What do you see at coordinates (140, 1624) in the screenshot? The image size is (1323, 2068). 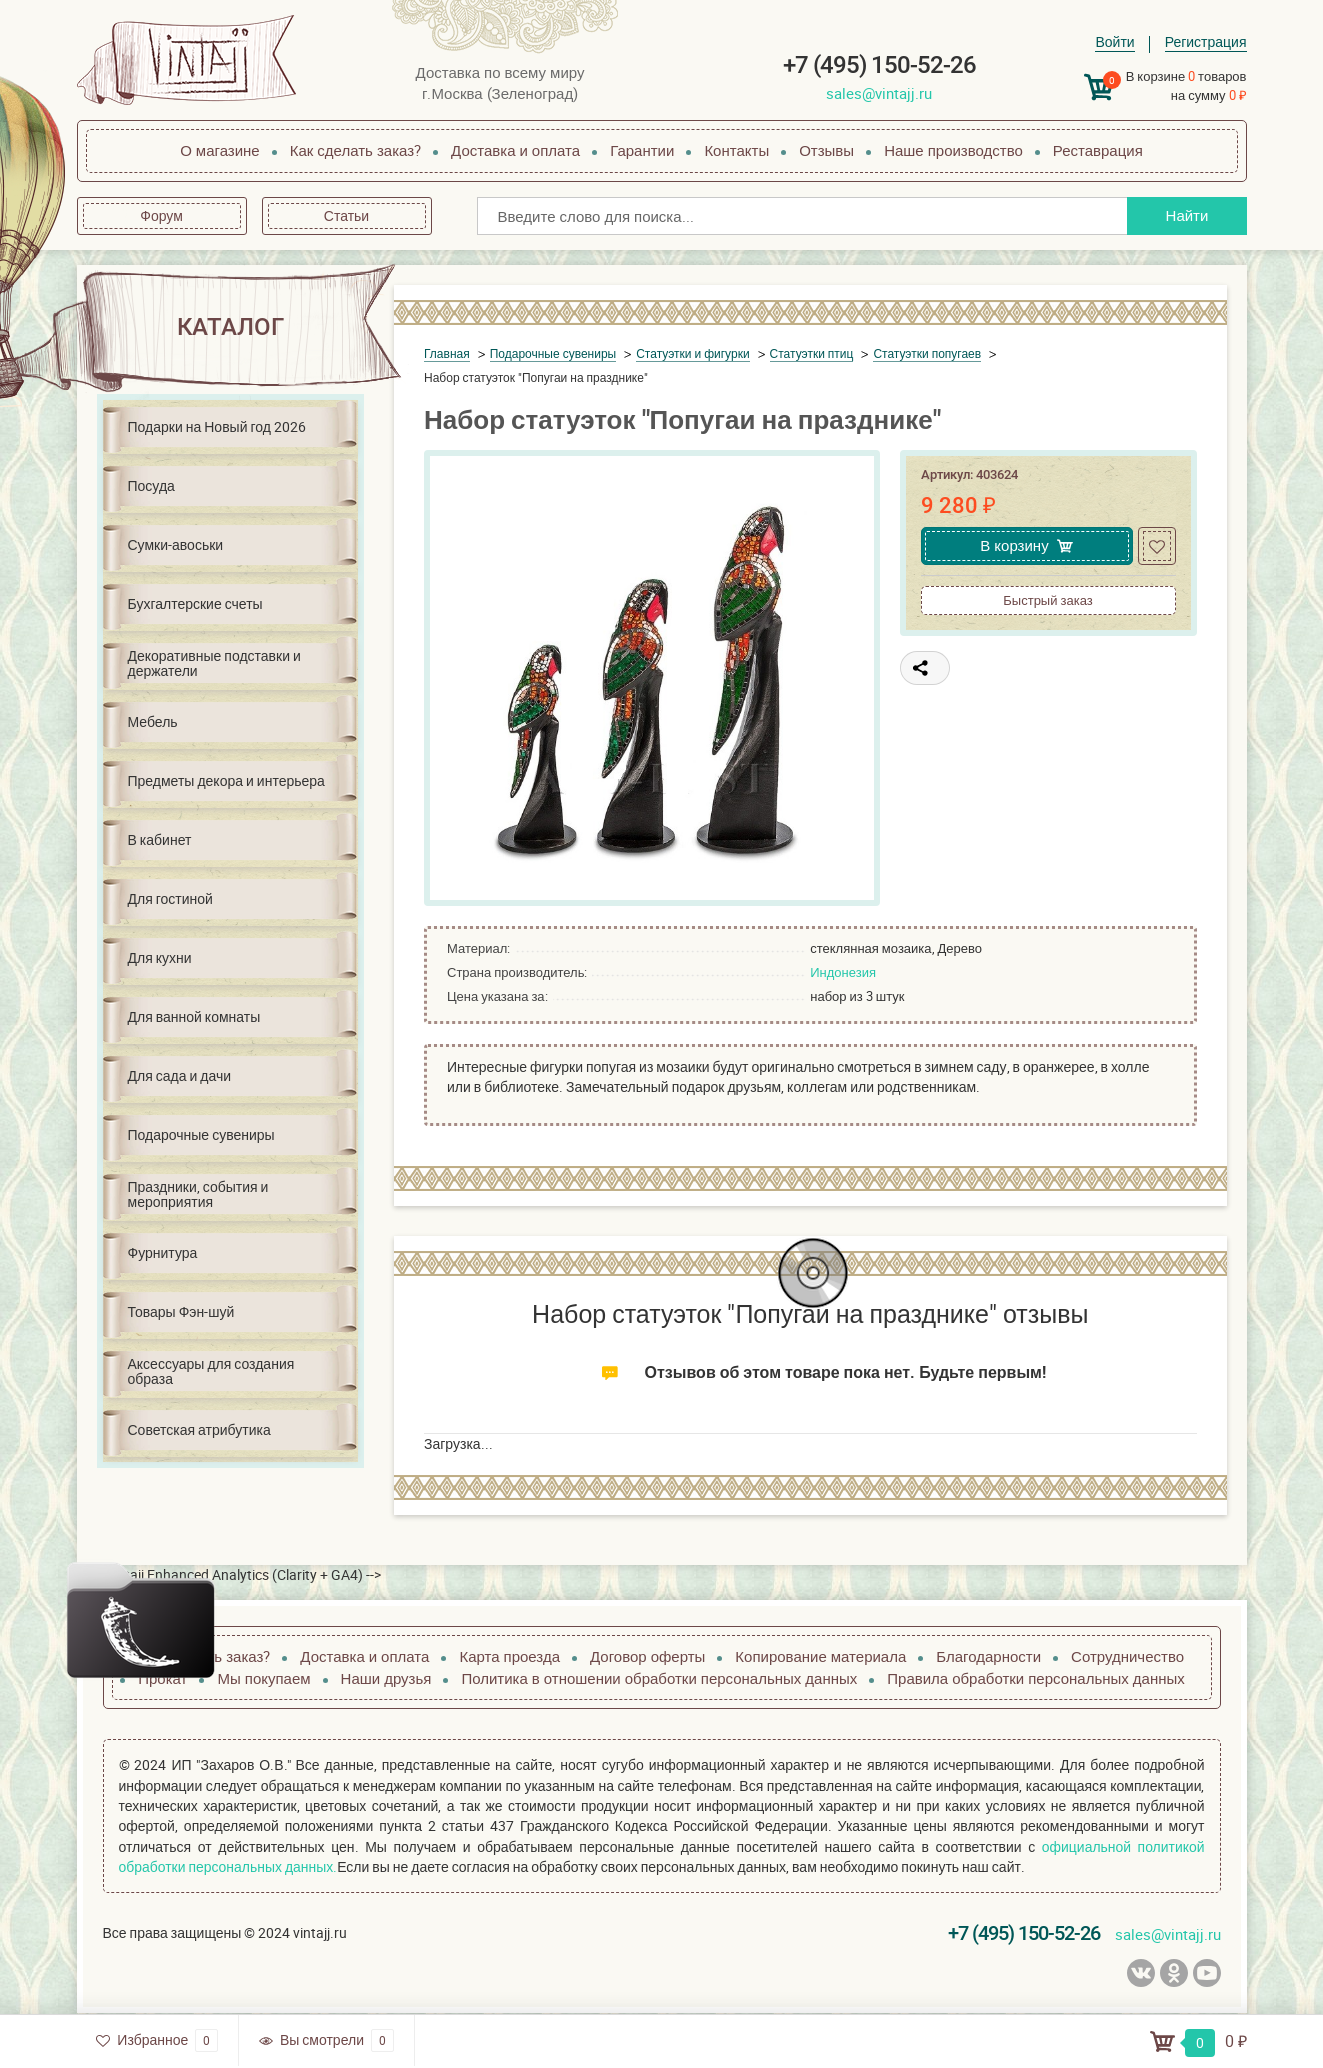 I see `open folder containing lab or experiment files` at bounding box center [140, 1624].